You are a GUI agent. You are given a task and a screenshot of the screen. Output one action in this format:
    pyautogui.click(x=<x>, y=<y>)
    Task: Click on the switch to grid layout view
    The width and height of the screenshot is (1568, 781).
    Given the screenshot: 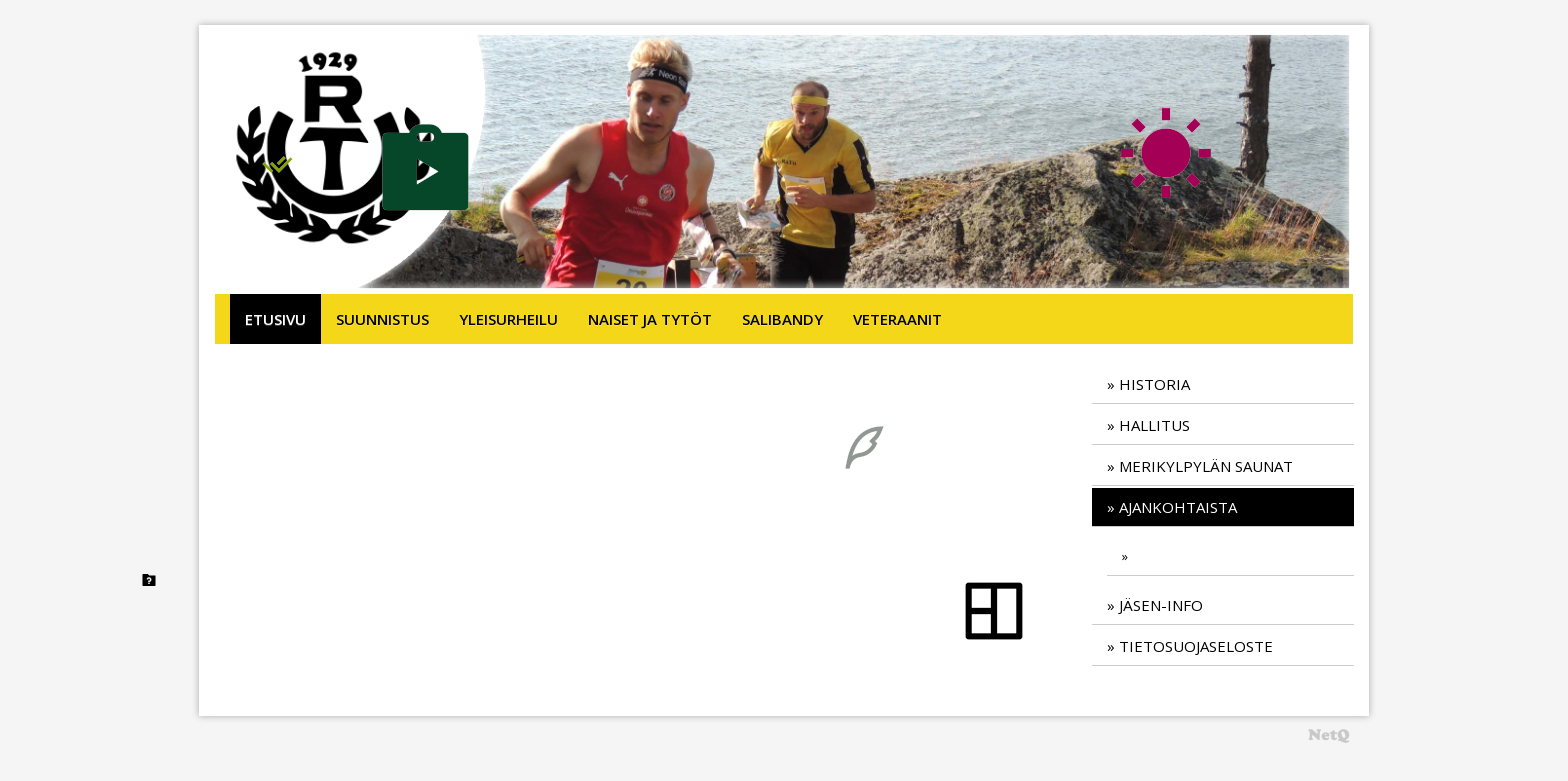 What is the action you would take?
    pyautogui.click(x=994, y=611)
    